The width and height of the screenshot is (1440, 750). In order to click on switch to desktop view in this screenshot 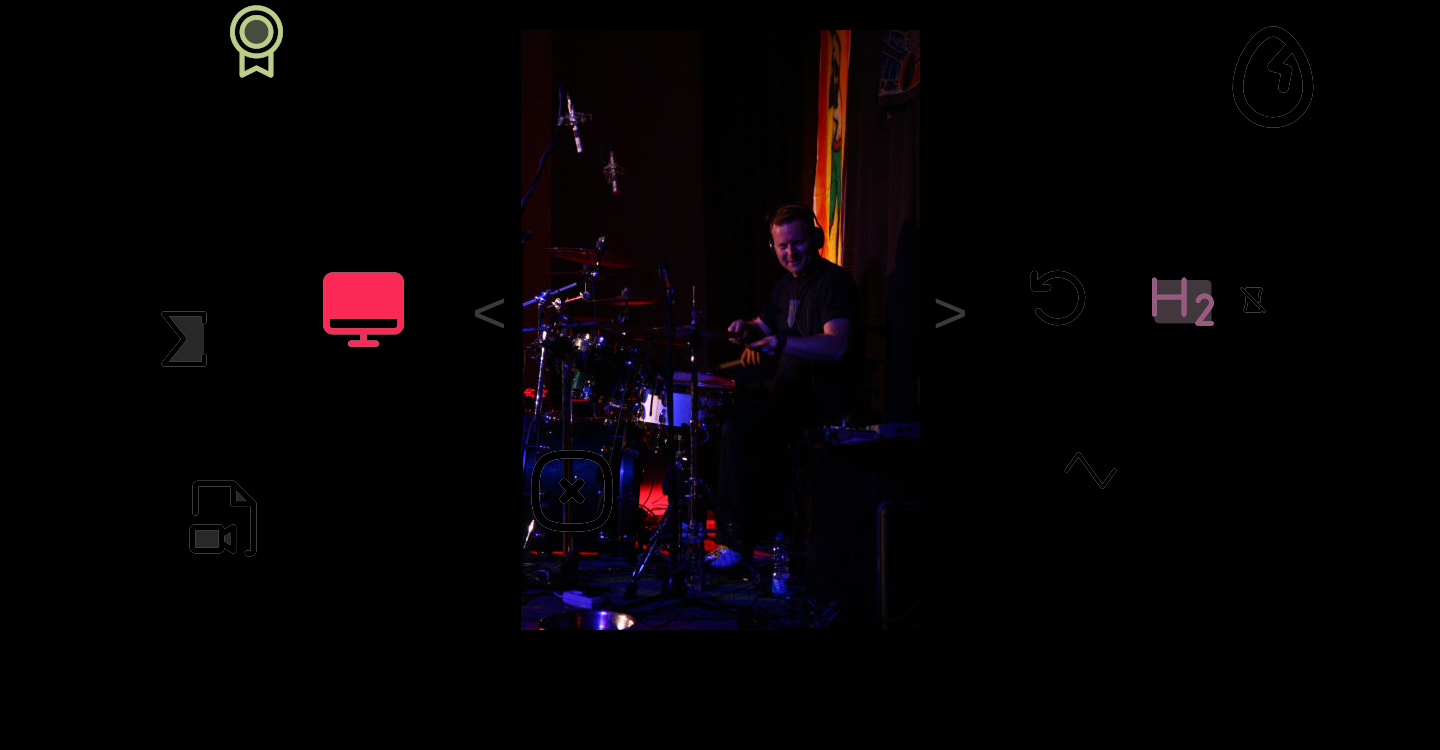, I will do `click(363, 306)`.